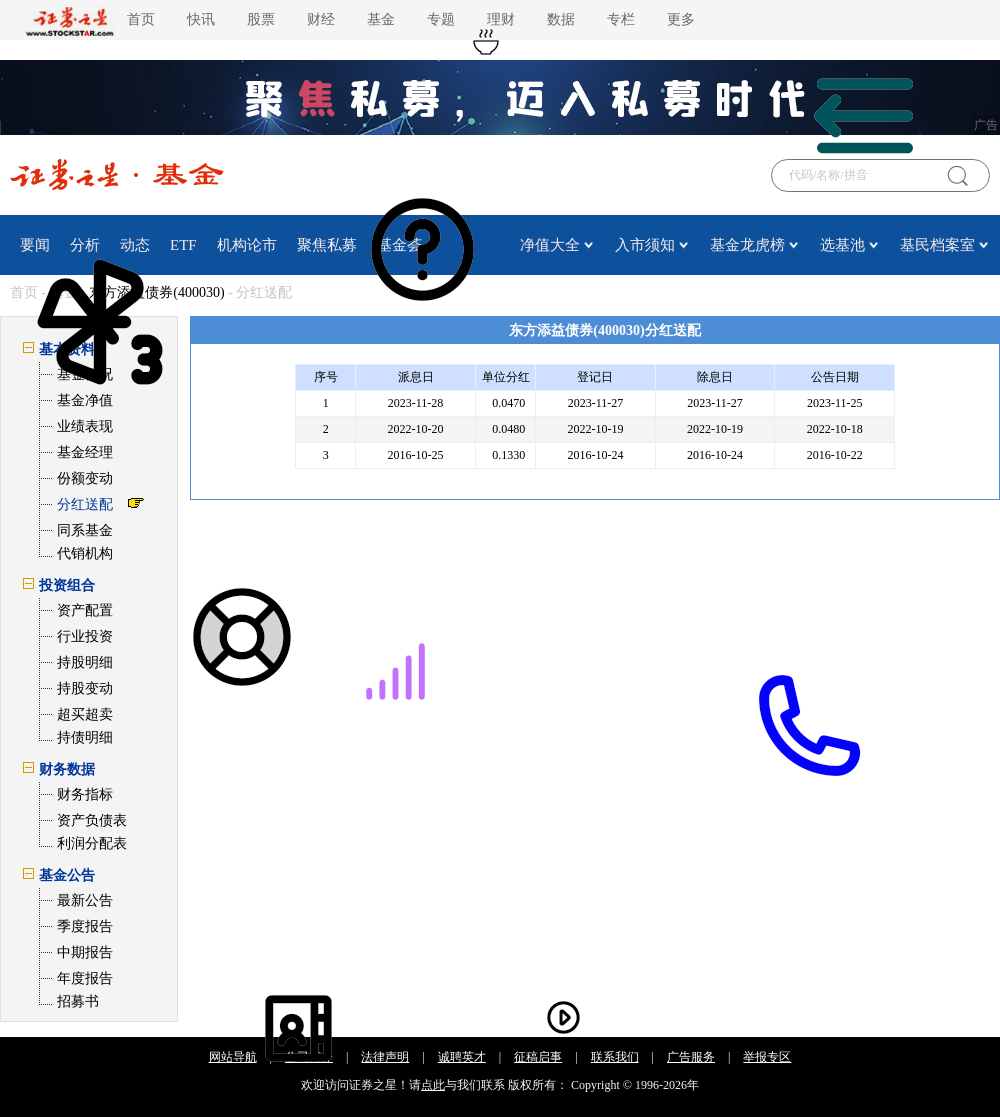 This screenshot has height=1117, width=1000. What do you see at coordinates (395, 671) in the screenshot?
I see `indicates full signal strength` at bounding box center [395, 671].